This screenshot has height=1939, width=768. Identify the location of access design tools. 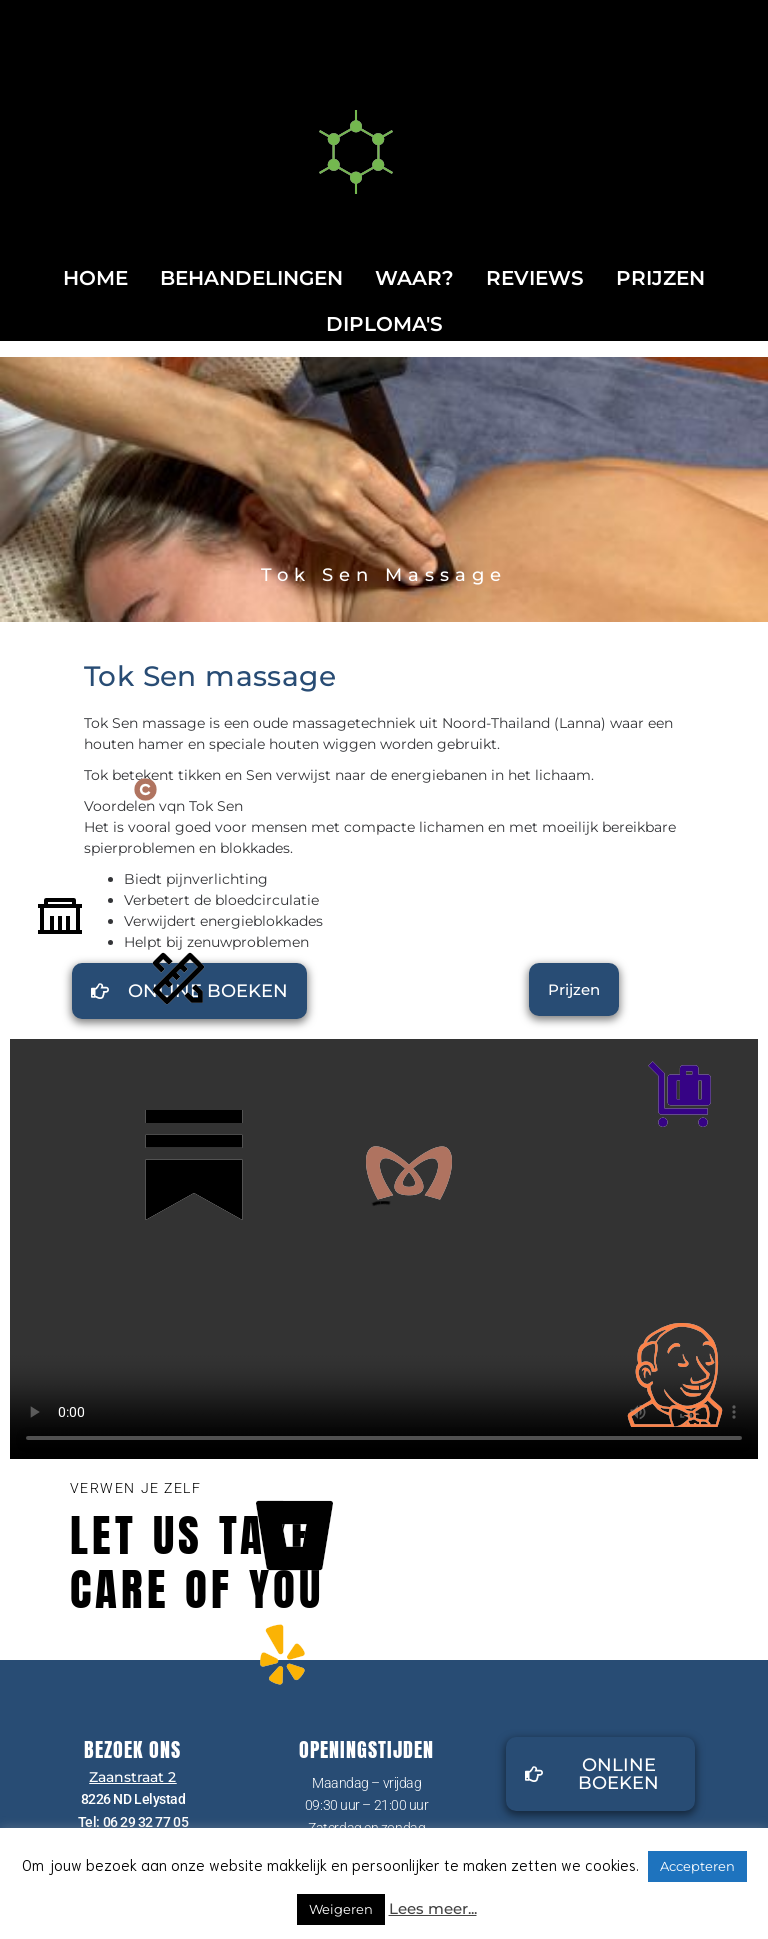
(178, 978).